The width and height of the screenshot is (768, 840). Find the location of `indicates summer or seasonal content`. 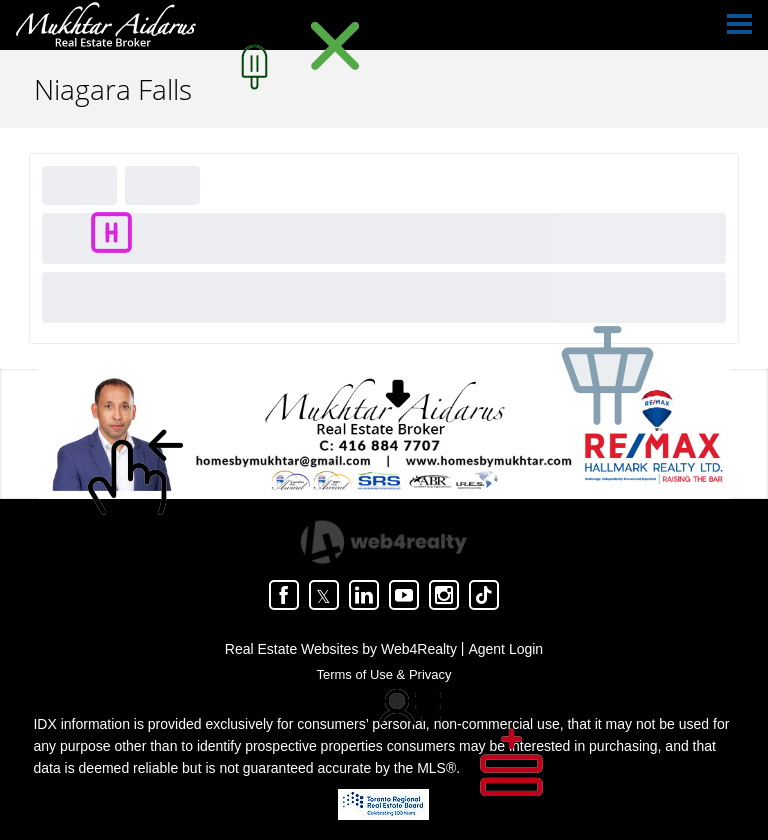

indicates summer or seasonal content is located at coordinates (254, 66).